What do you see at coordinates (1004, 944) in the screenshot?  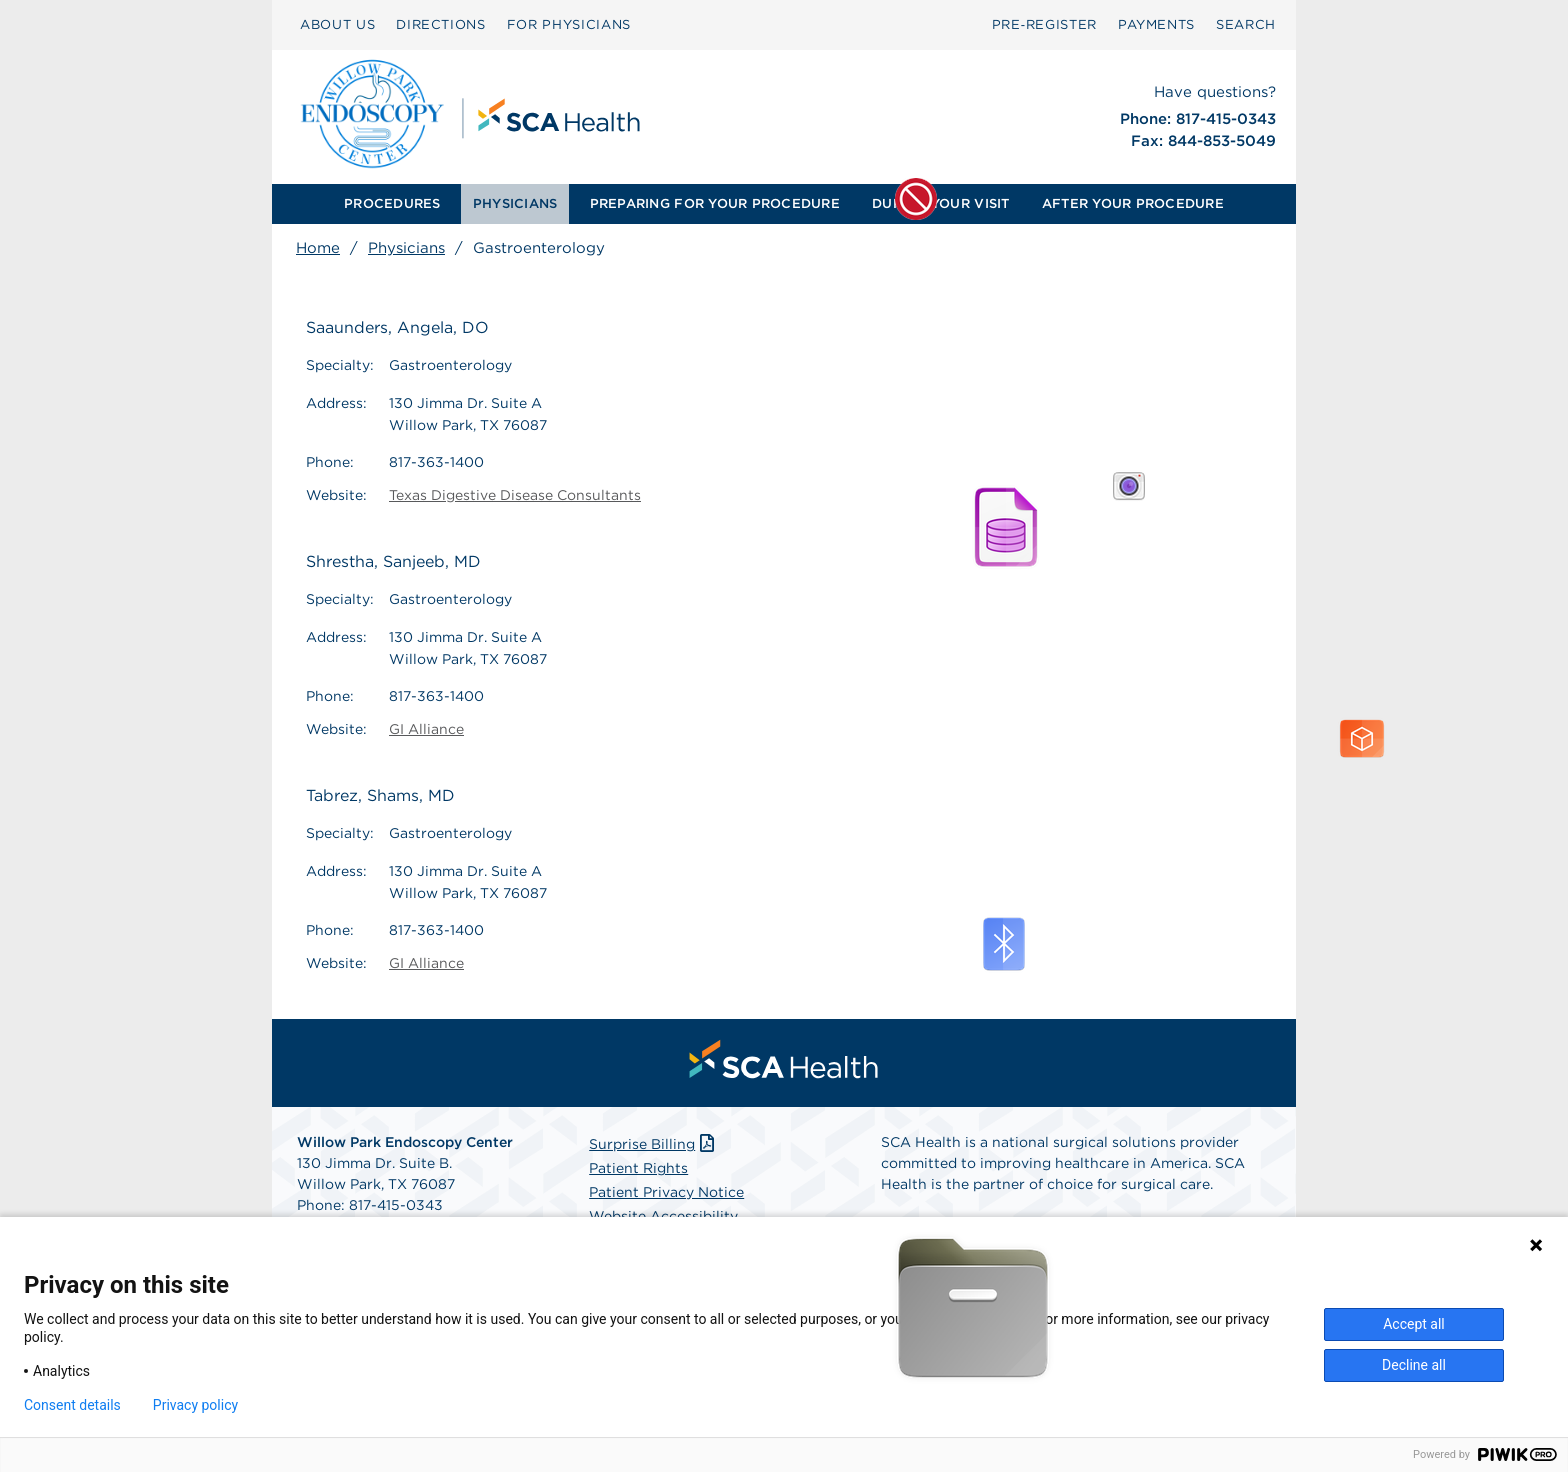 I see `indicates bluetooth is active and connected` at bounding box center [1004, 944].